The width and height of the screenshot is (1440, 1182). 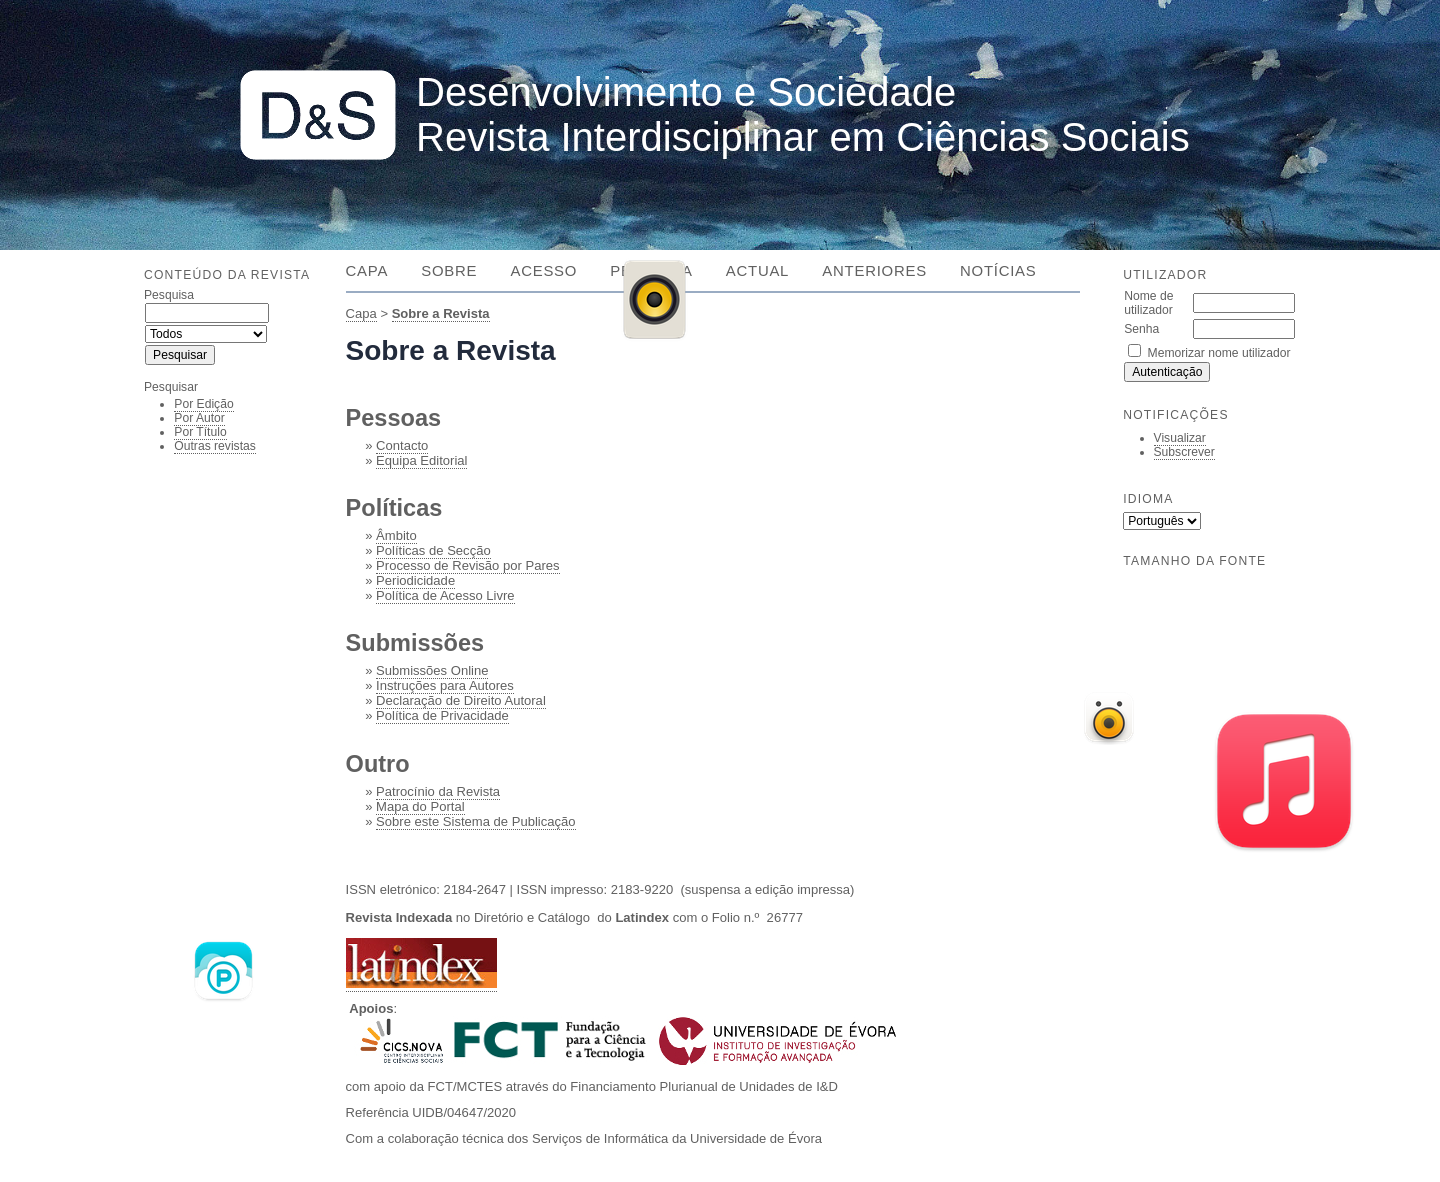 What do you see at coordinates (223, 970) in the screenshot?
I see `open pCloud cloud storage app` at bounding box center [223, 970].